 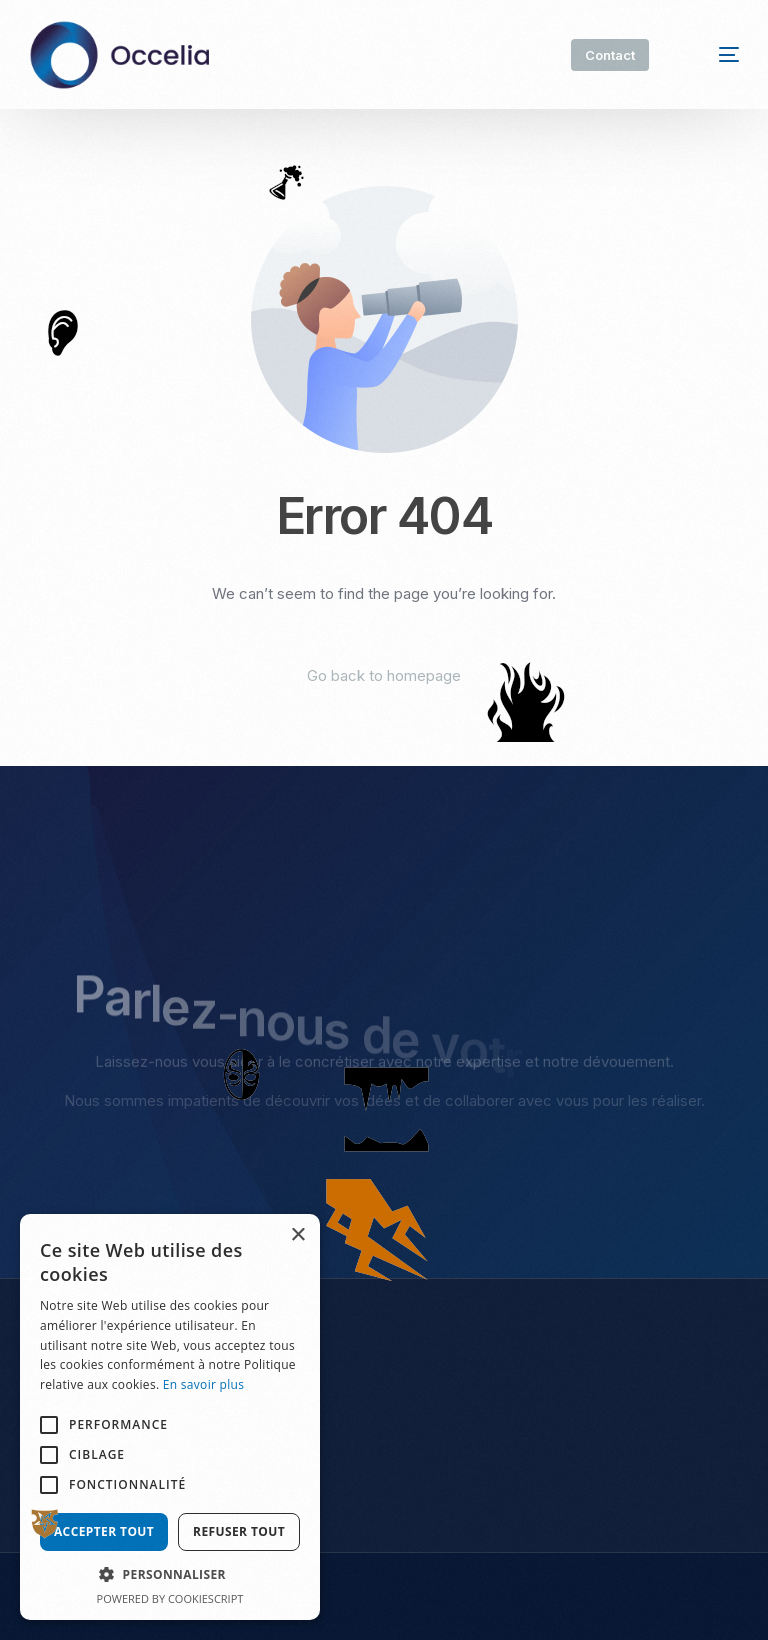 I want to click on adjust audio or sound settings, so click(x=63, y=333).